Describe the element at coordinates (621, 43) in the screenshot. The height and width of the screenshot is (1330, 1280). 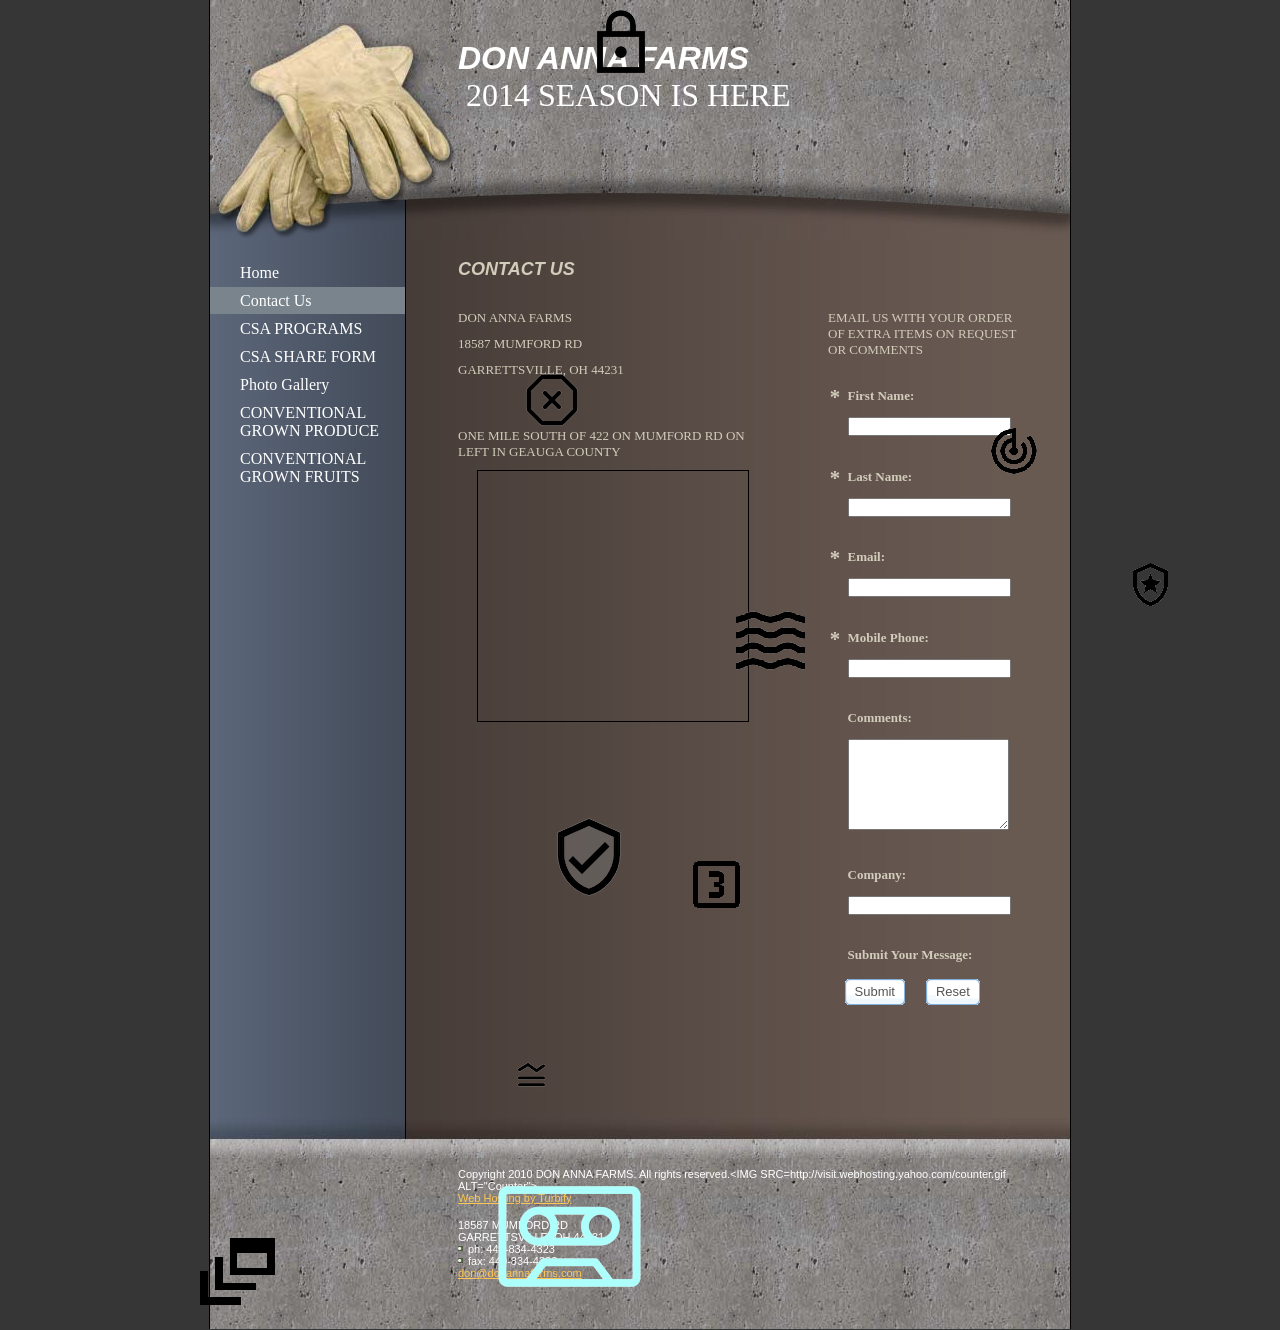
I see `indicates a locked or secured item` at that location.